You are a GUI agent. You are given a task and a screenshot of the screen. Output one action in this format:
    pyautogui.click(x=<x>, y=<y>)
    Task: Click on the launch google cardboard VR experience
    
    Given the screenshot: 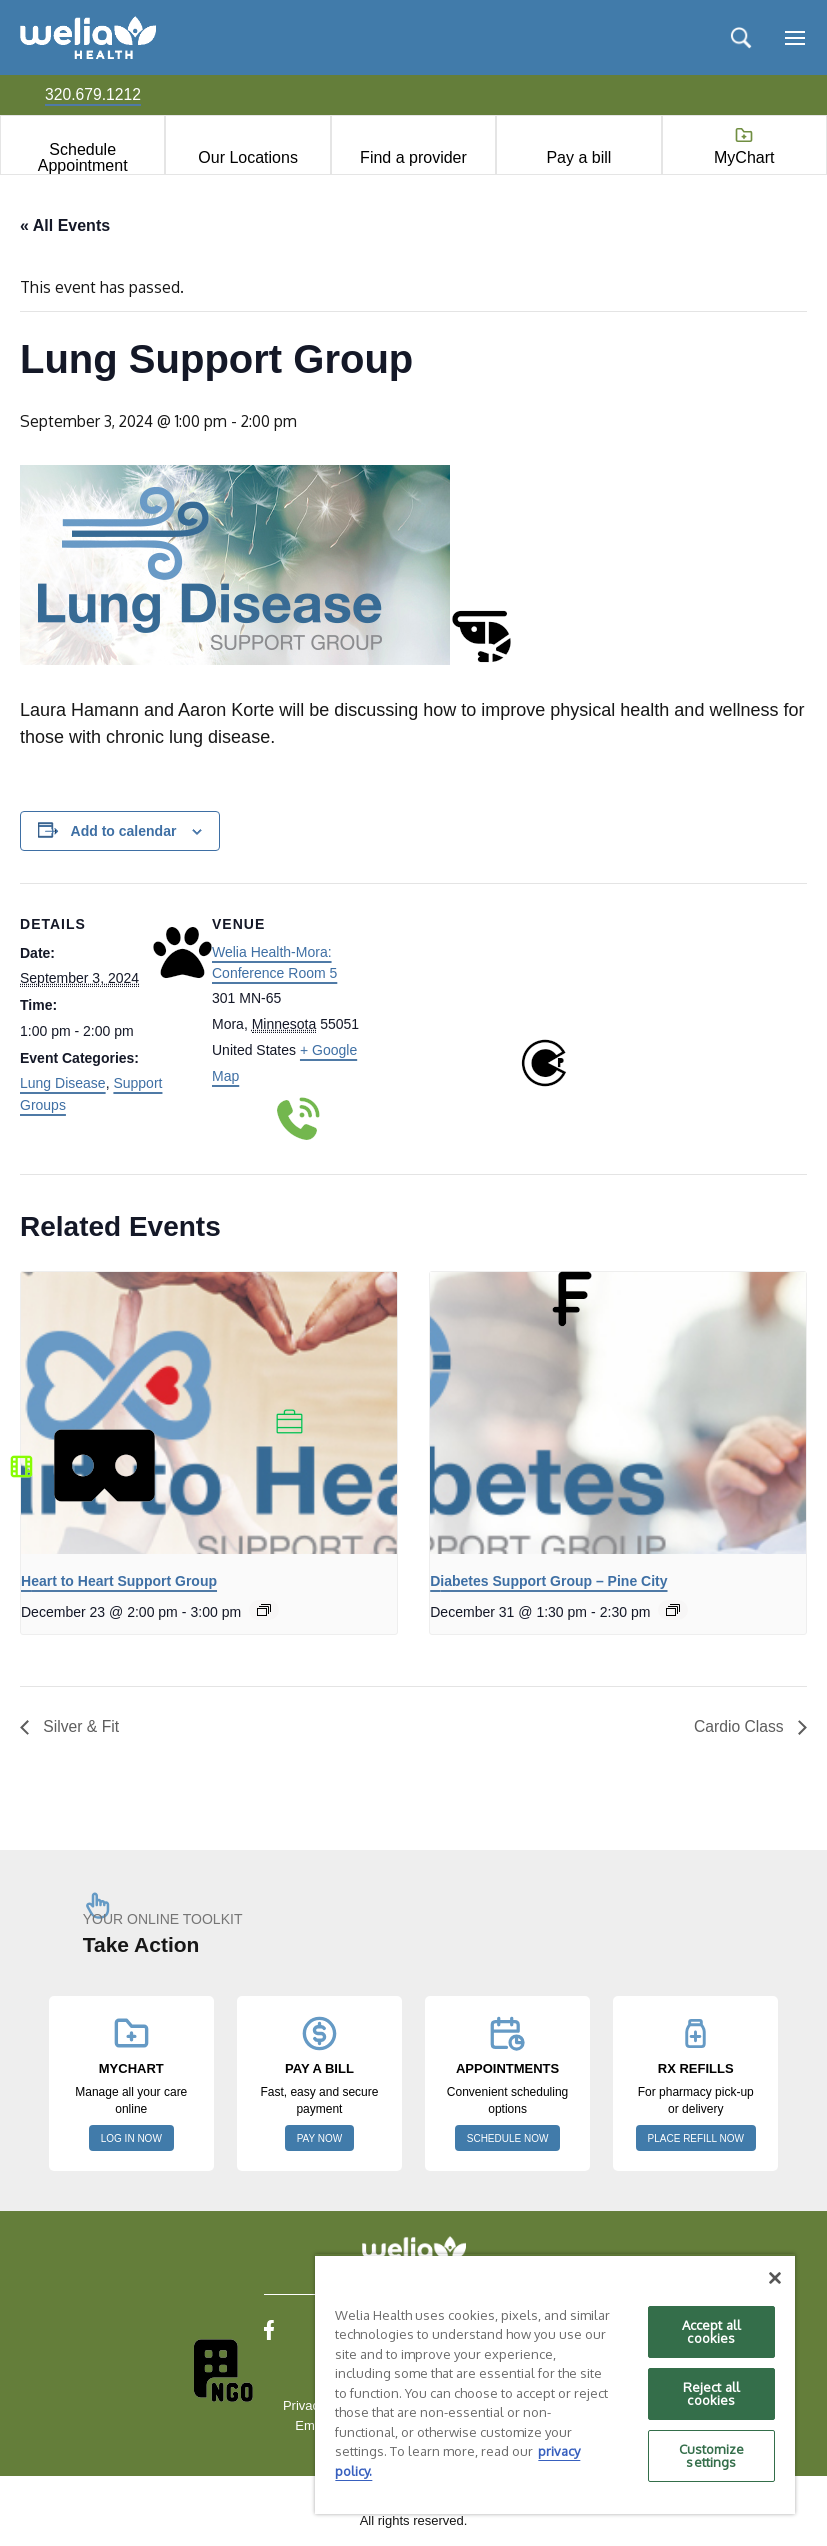 What is the action you would take?
    pyautogui.click(x=104, y=1465)
    